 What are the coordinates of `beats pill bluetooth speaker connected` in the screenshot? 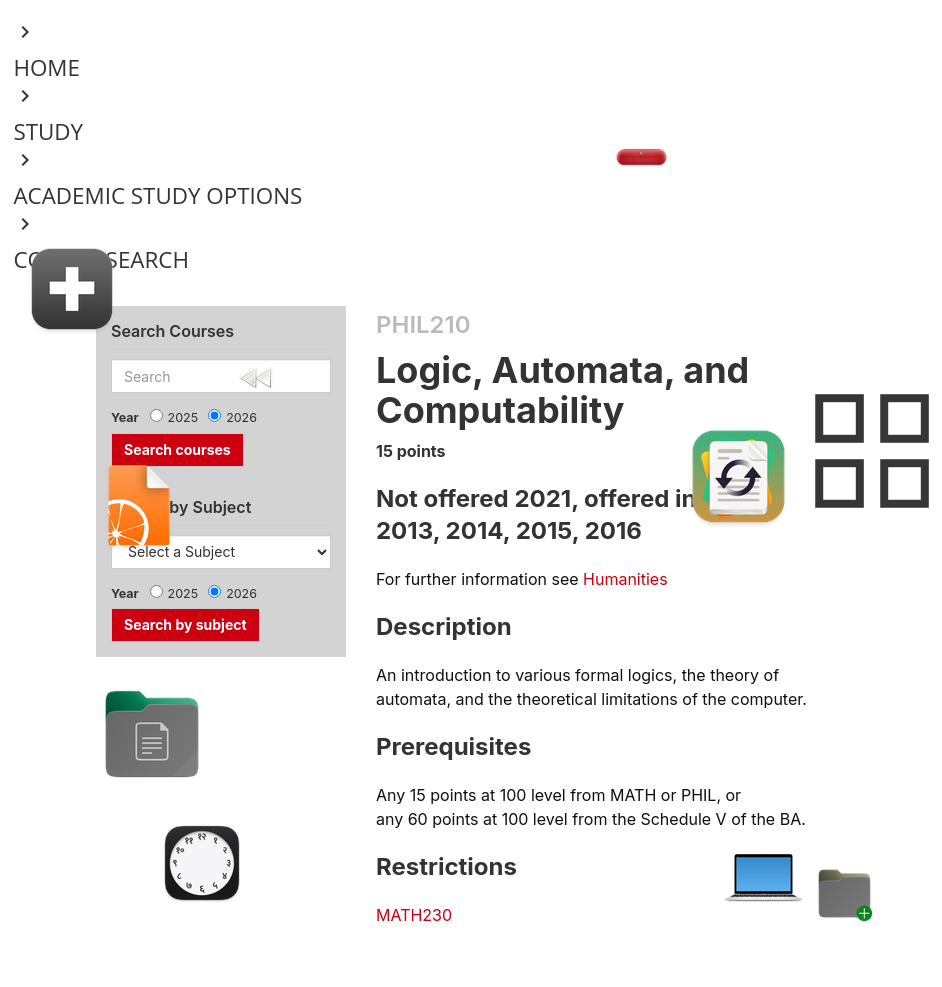 It's located at (641, 157).